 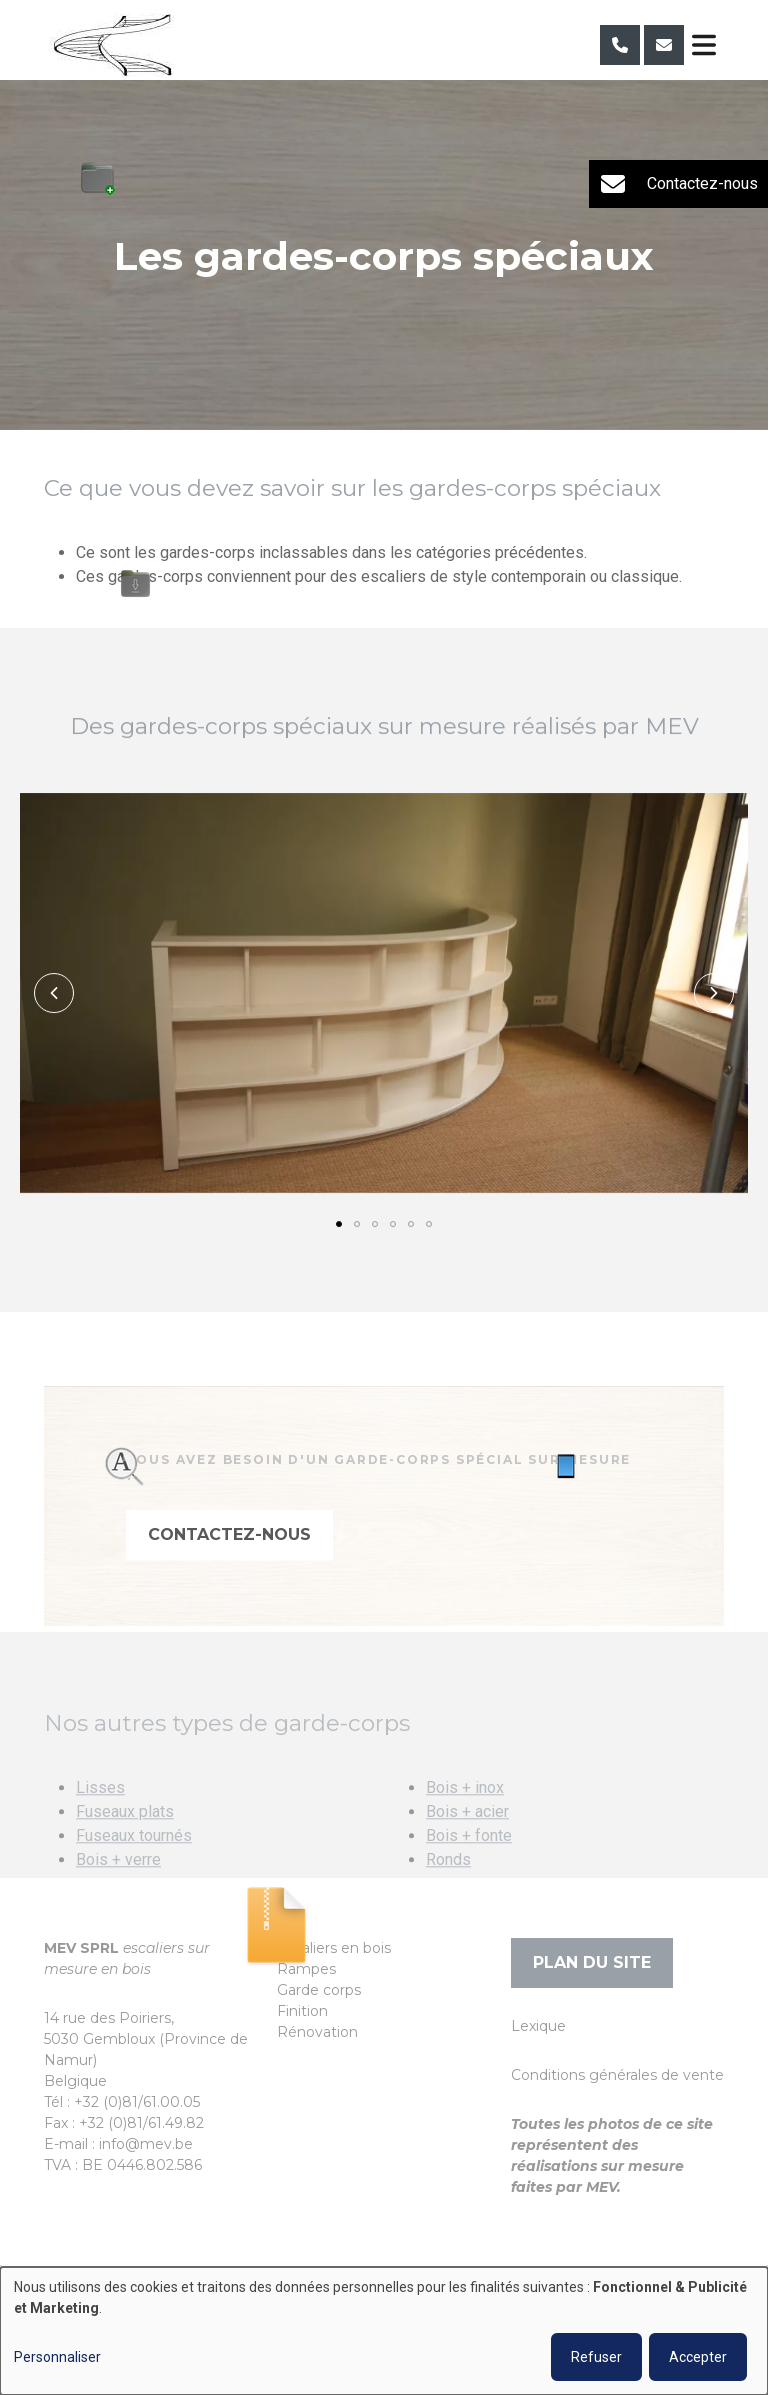 What do you see at coordinates (135, 583) in the screenshot?
I see `open your downloads folder` at bounding box center [135, 583].